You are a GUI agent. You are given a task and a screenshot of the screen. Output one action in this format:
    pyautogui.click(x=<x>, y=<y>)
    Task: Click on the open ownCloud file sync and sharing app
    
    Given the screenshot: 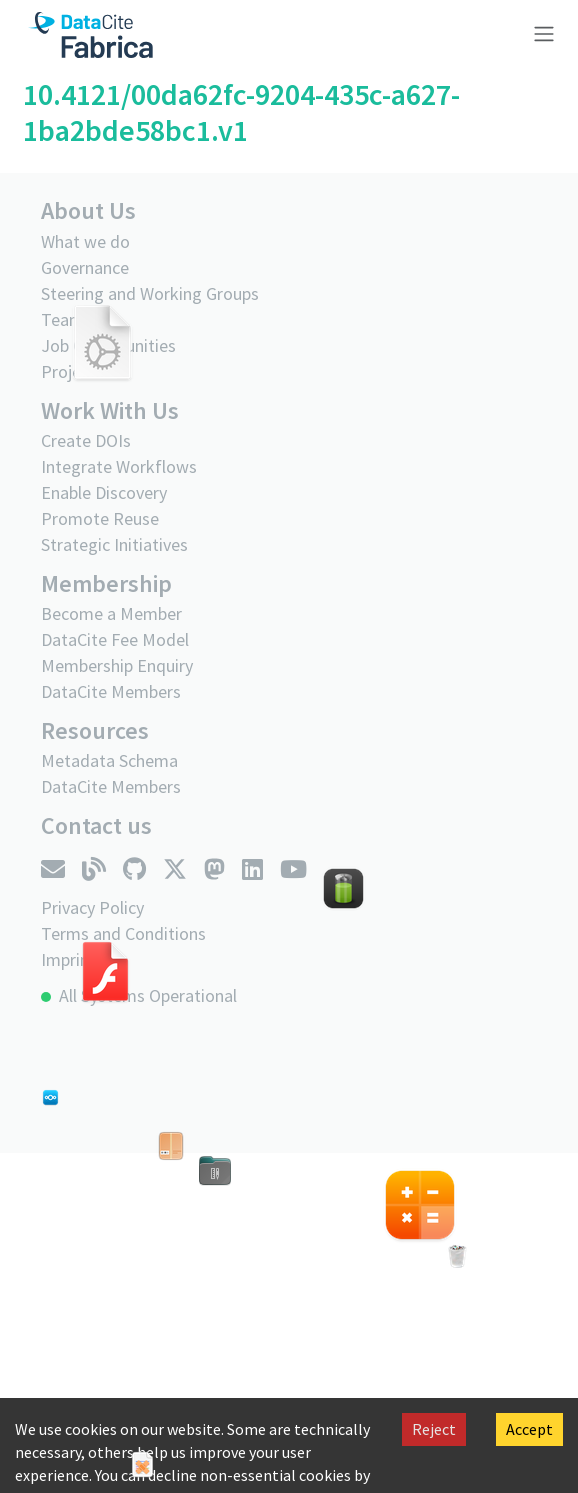 What is the action you would take?
    pyautogui.click(x=50, y=1097)
    